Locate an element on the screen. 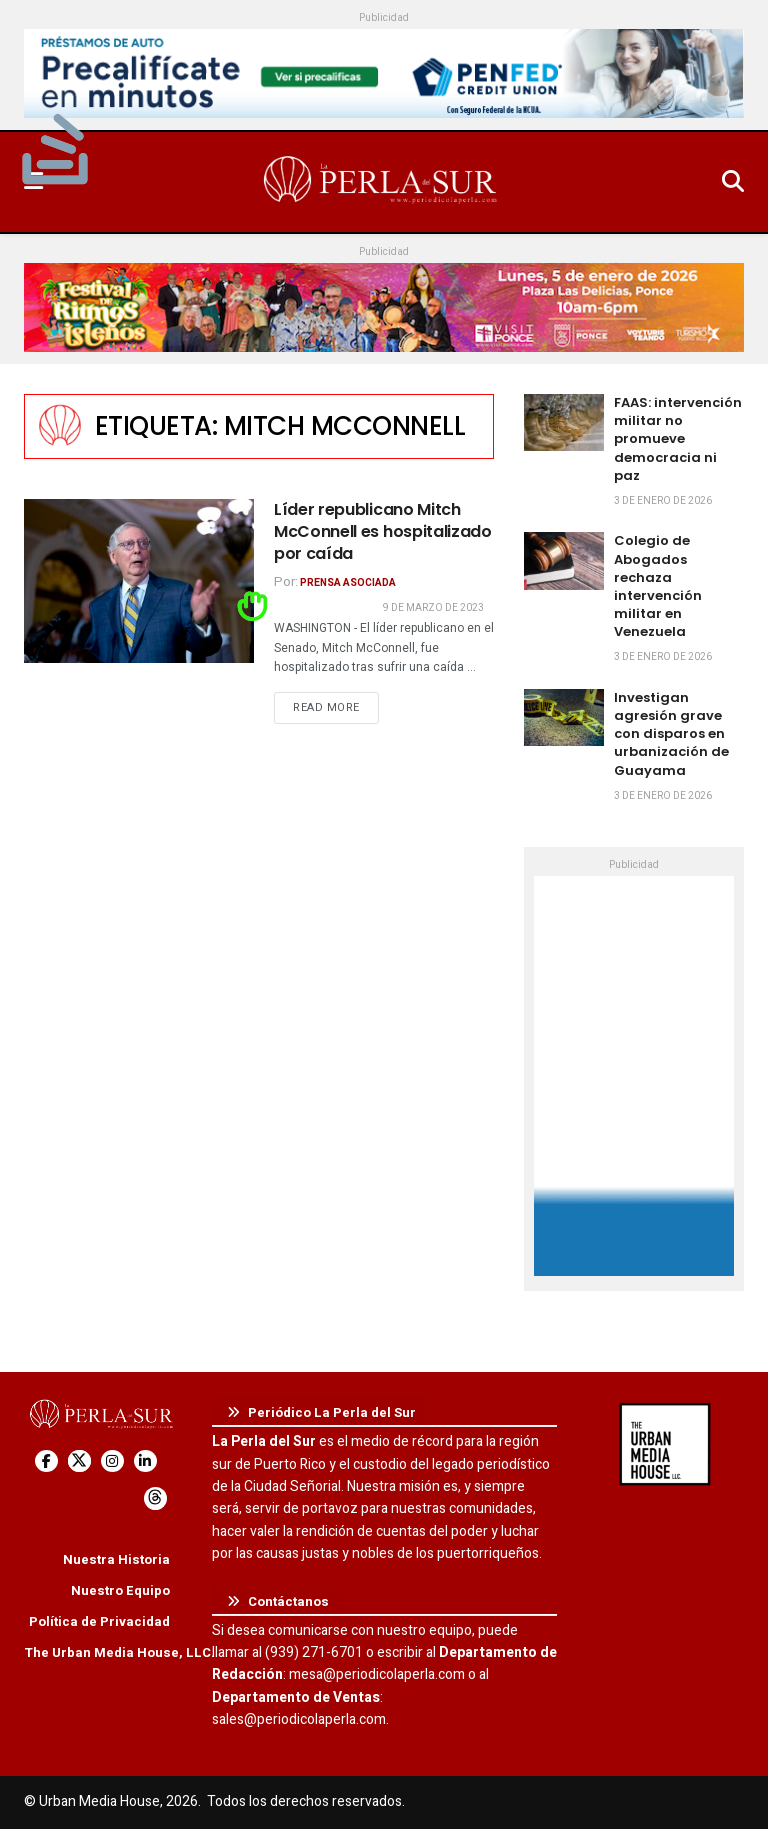  drag to reorder items is located at coordinates (252, 602).